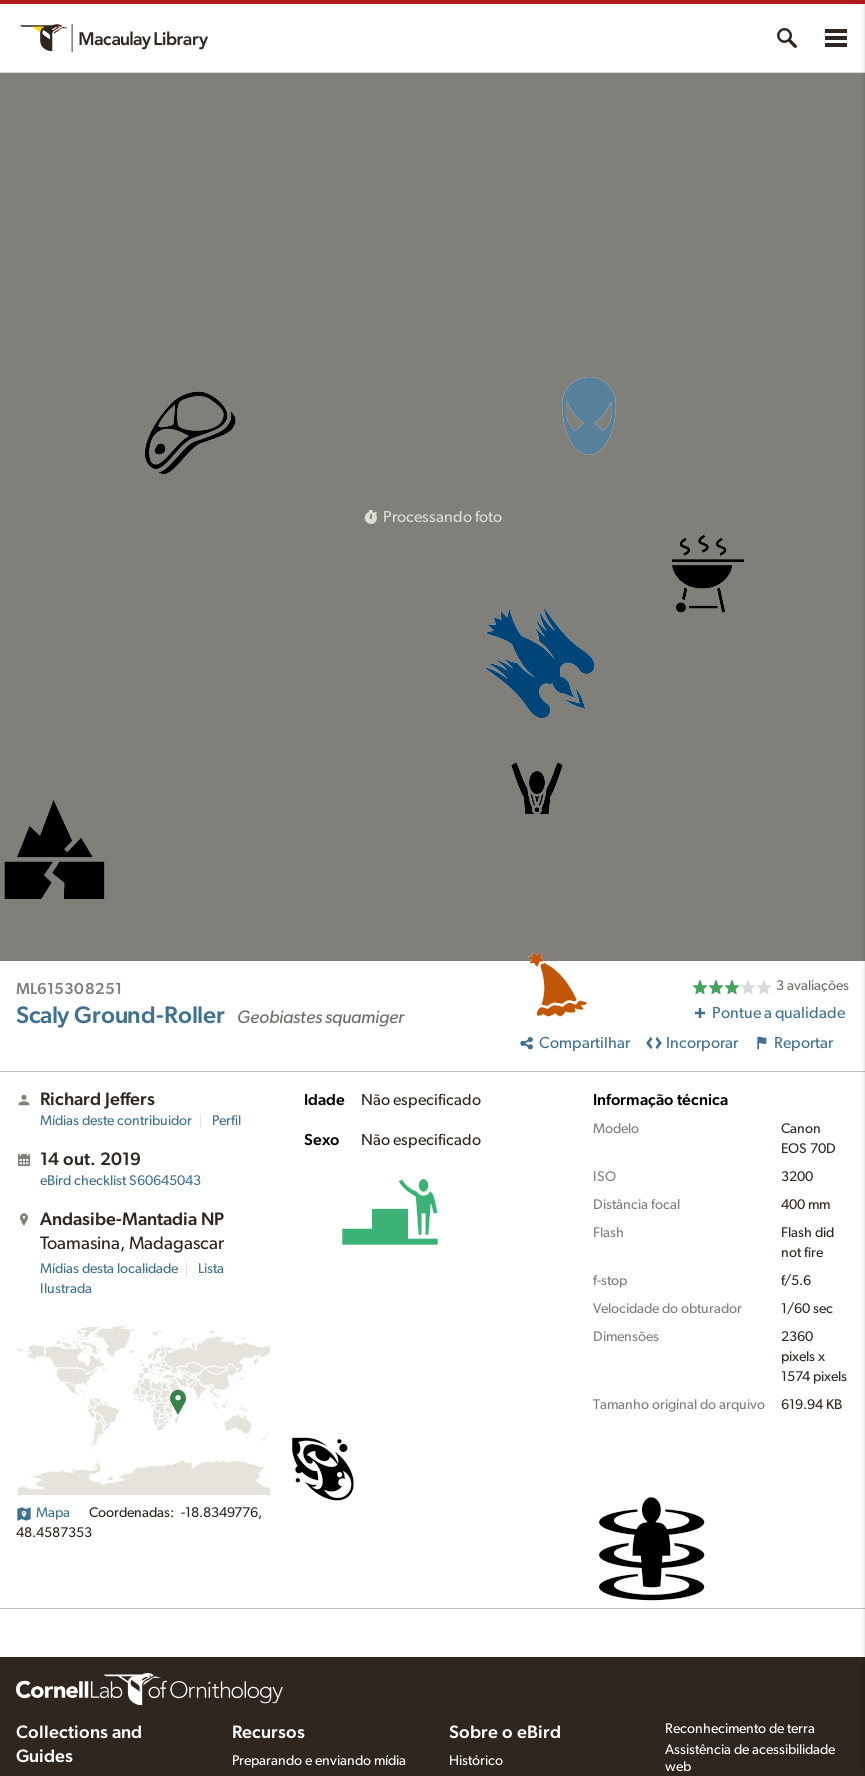 The image size is (865, 1776). What do you see at coordinates (557, 984) in the screenshot?
I see `holiday or christmas-themed content` at bounding box center [557, 984].